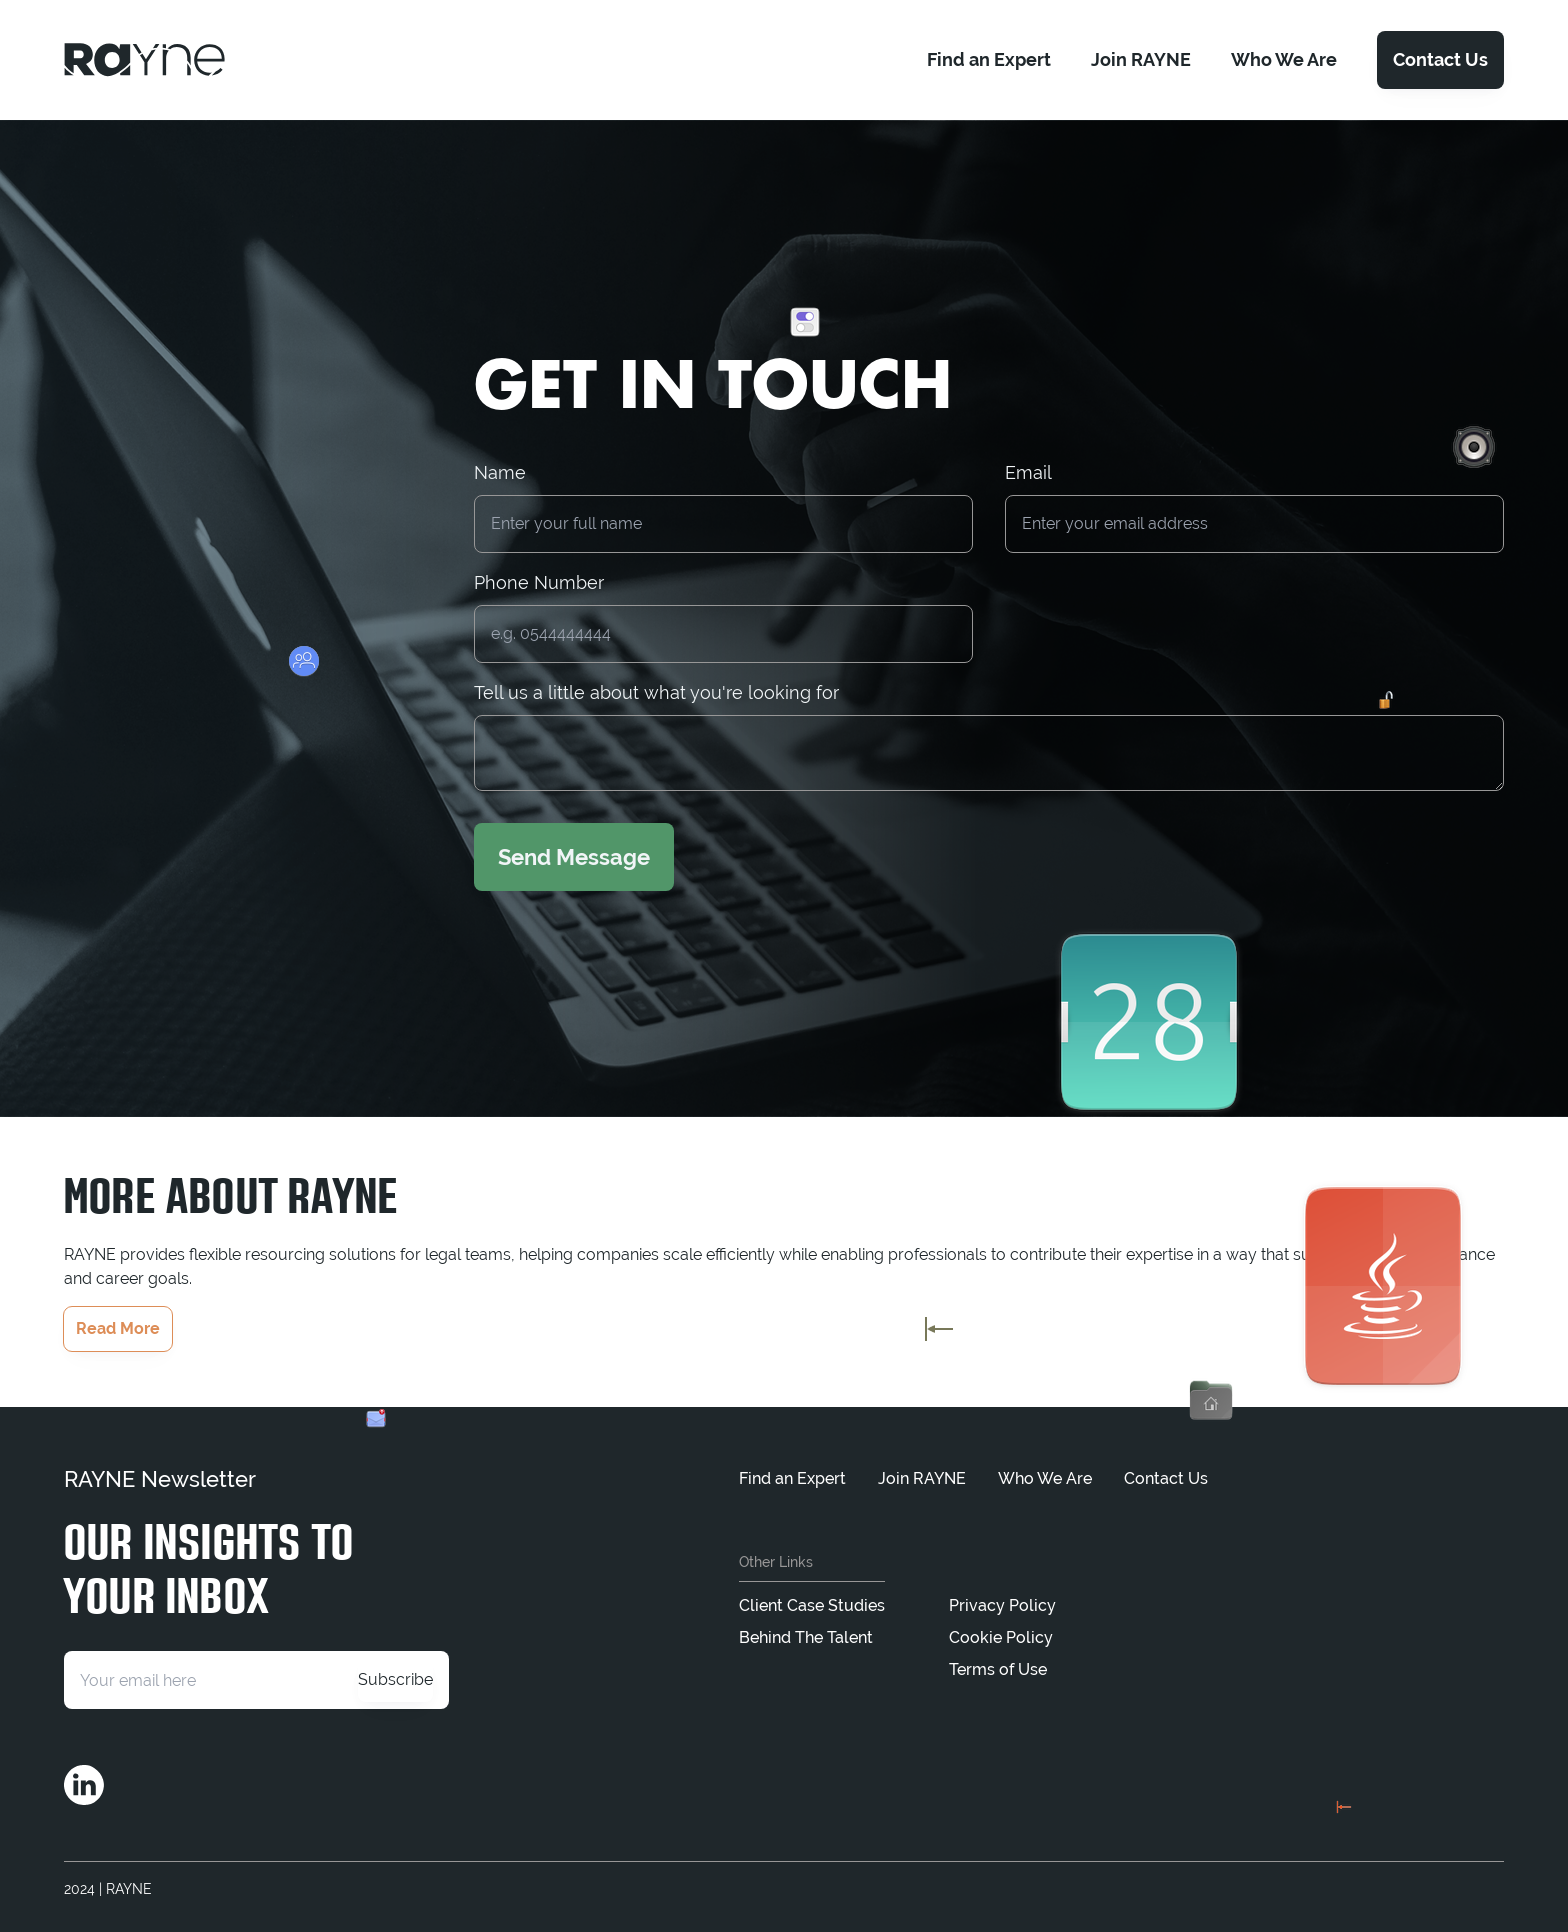 Image resolution: width=1568 pixels, height=1932 pixels. I want to click on open desktop preferences or settings, so click(805, 322).